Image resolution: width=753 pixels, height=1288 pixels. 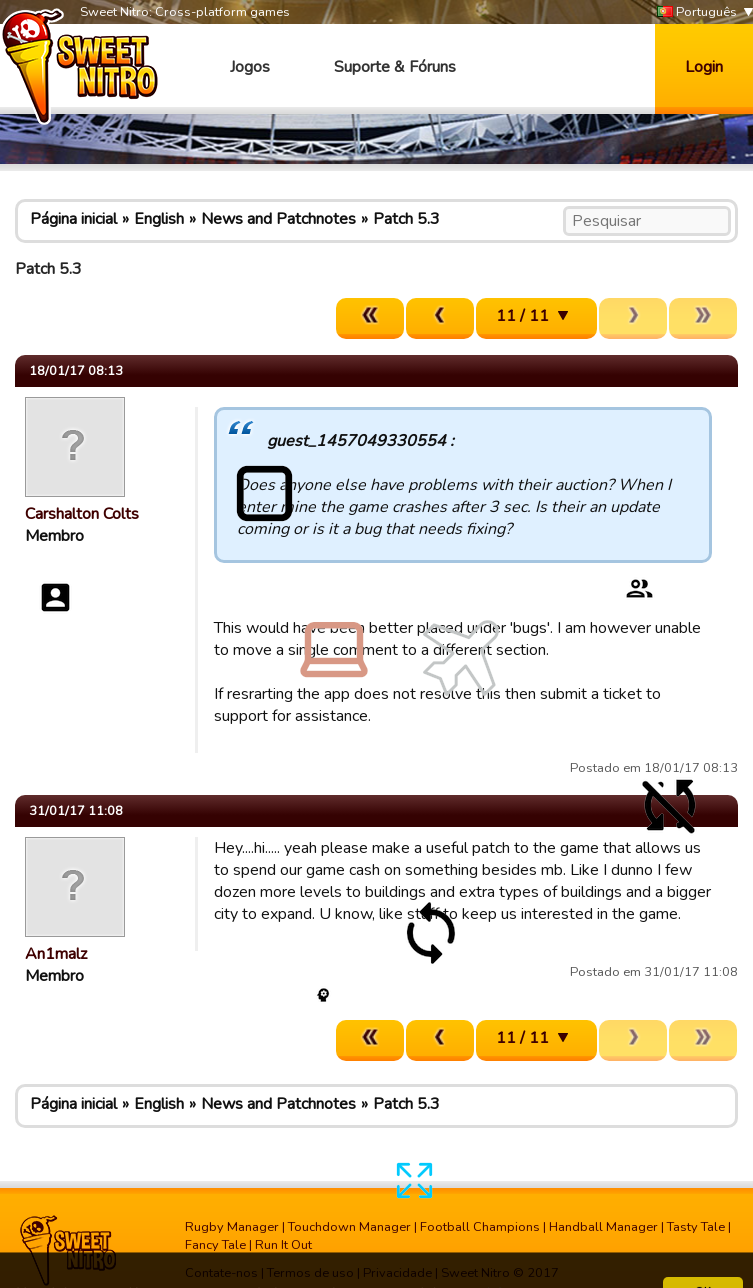 What do you see at coordinates (323, 995) in the screenshot?
I see `access mental health or psychology features` at bounding box center [323, 995].